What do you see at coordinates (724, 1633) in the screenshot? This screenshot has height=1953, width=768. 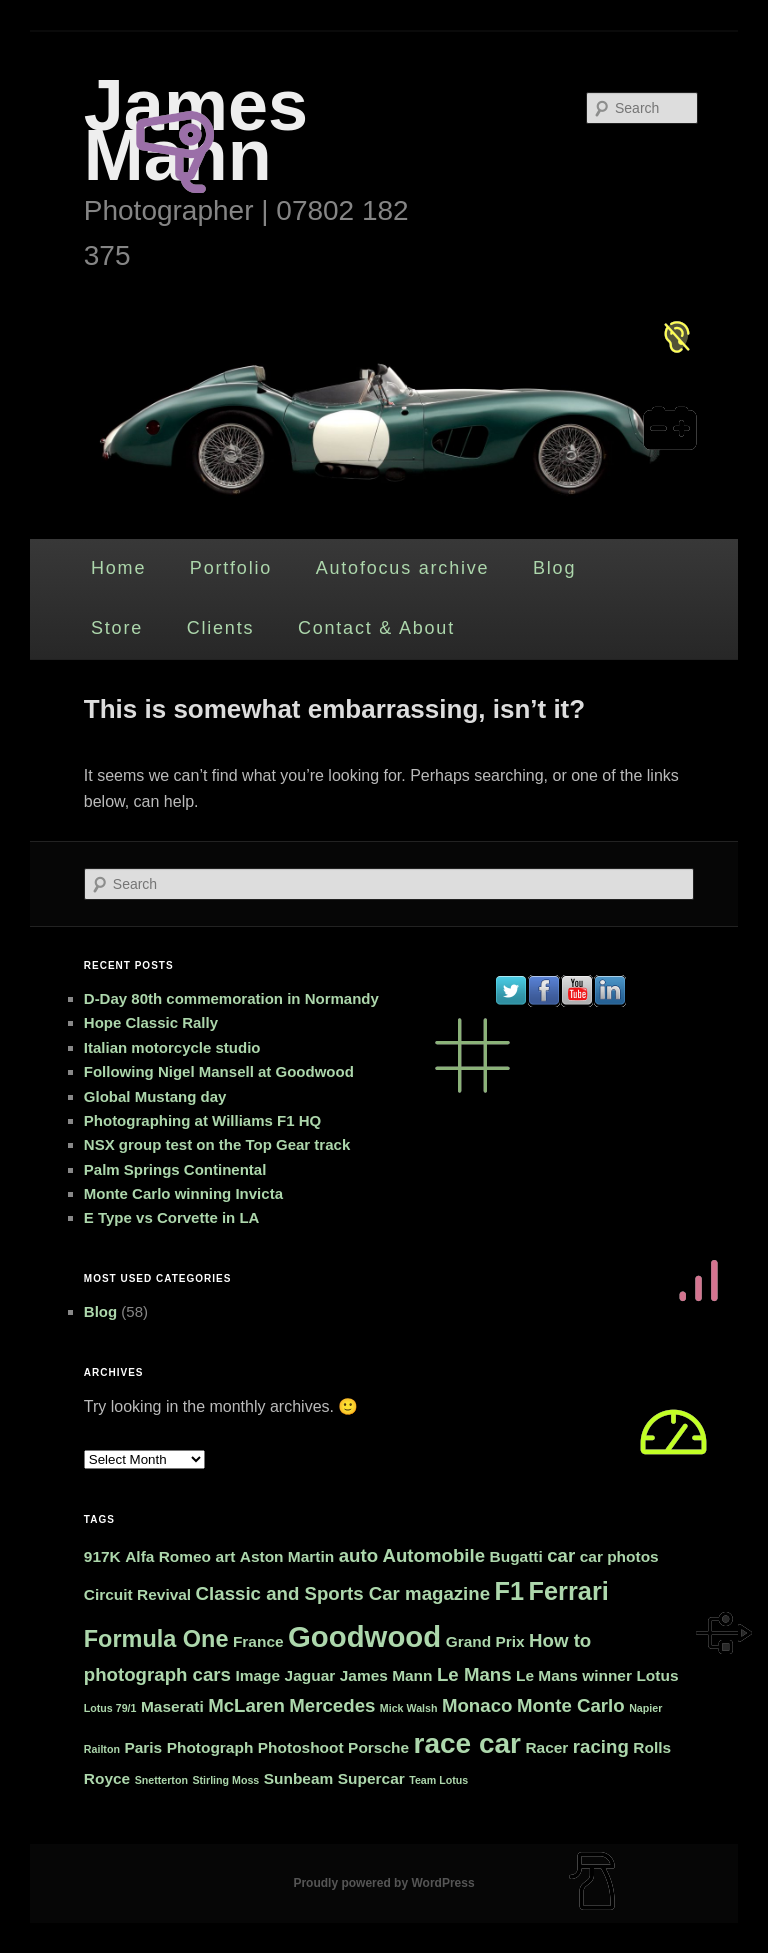 I see `connect a USB device` at bounding box center [724, 1633].